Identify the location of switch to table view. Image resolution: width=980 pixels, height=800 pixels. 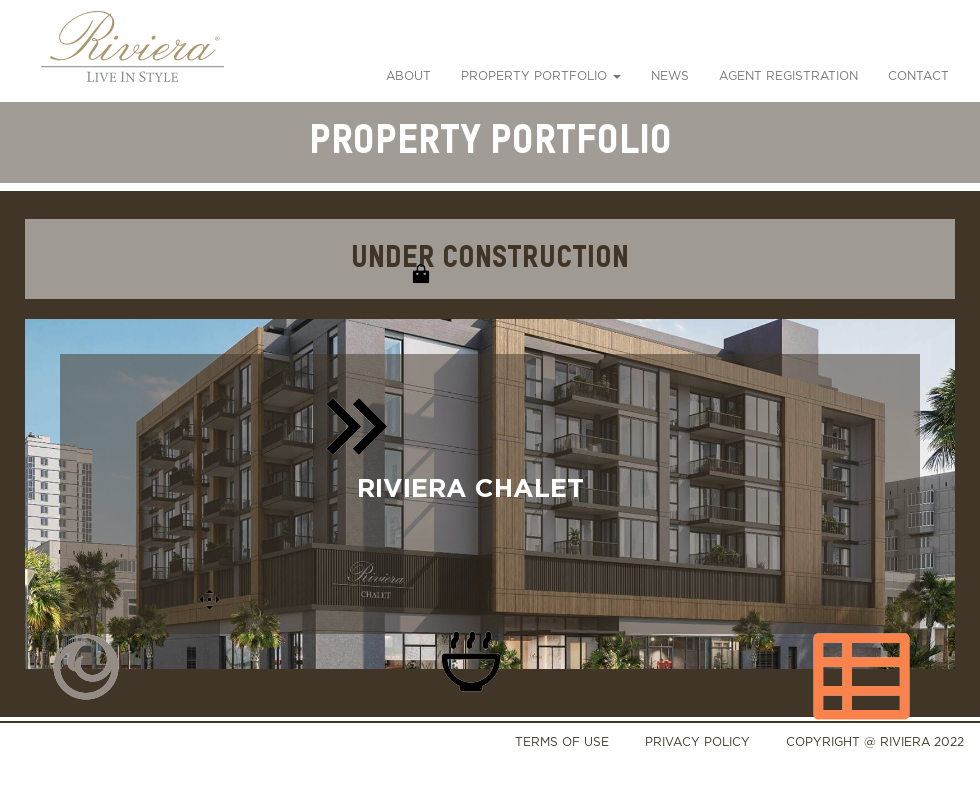
(861, 676).